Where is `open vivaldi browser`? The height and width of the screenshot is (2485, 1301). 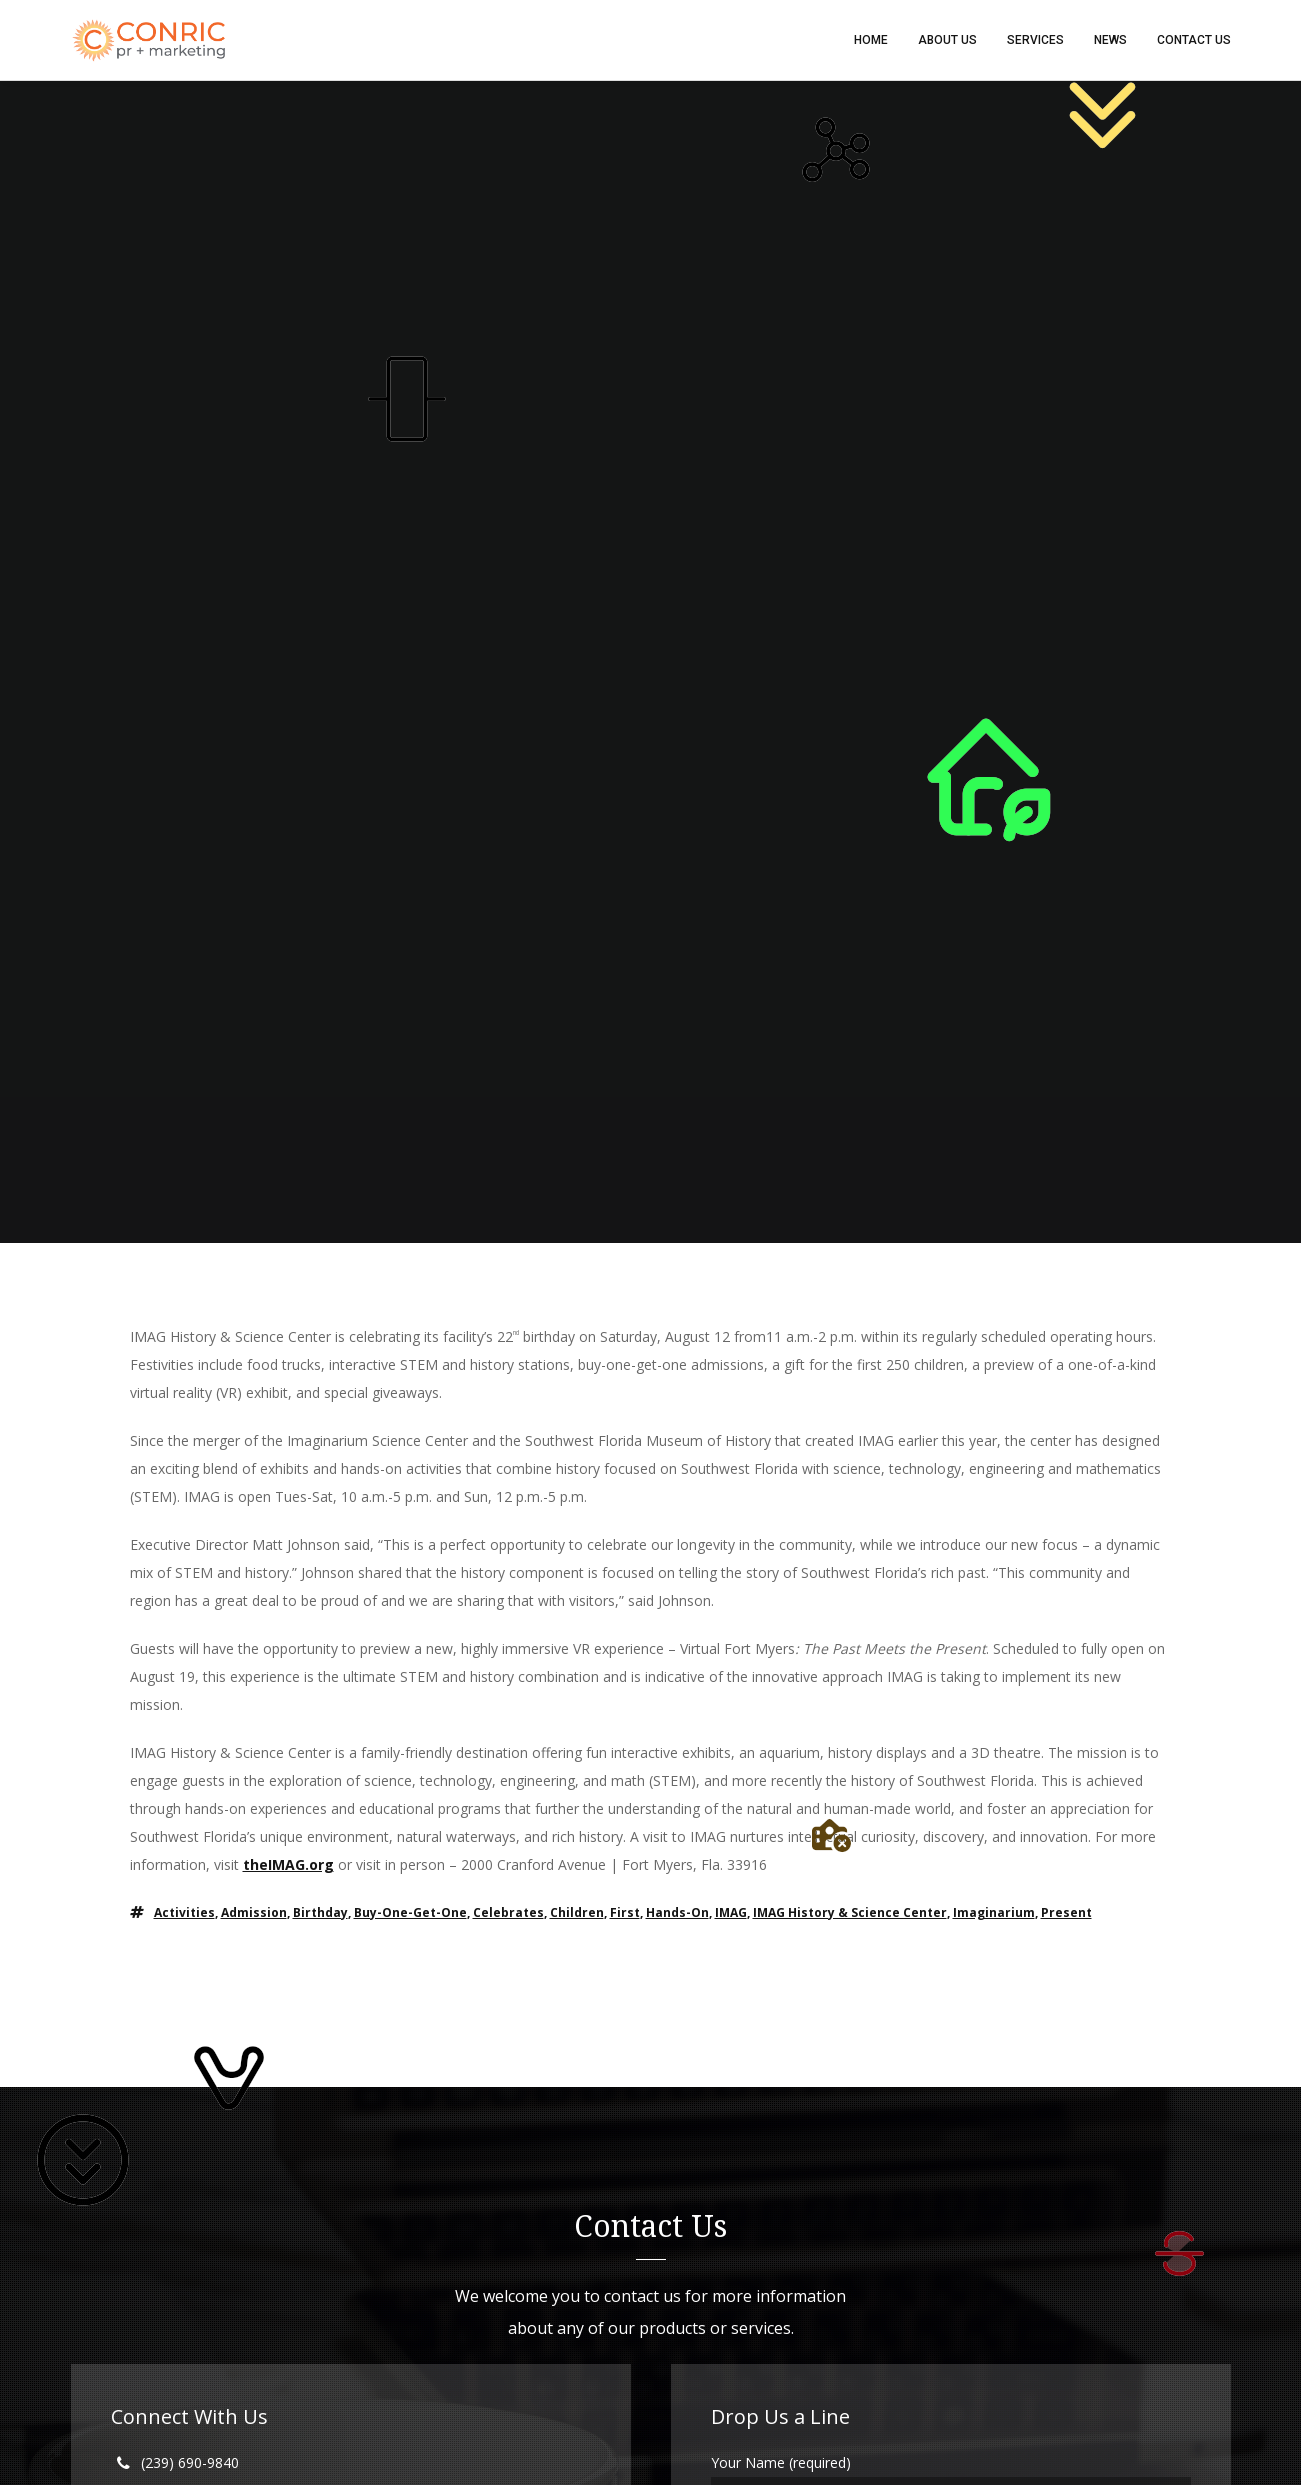 open vivaldi browser is located at coordinates (229, 2078).